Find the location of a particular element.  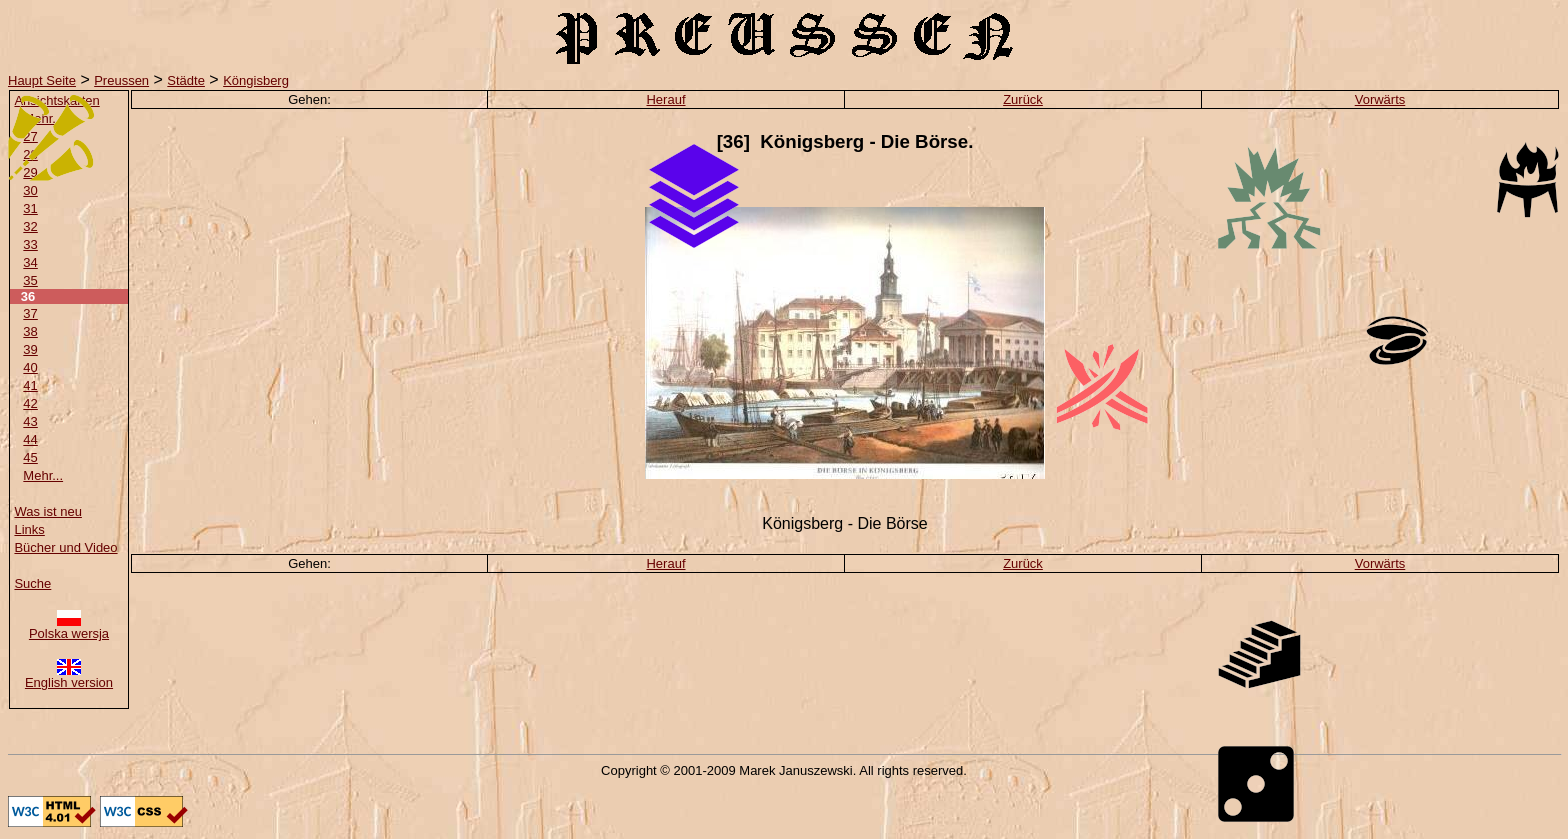

navigate between levels or floors is located at coordinates (1259, 654).